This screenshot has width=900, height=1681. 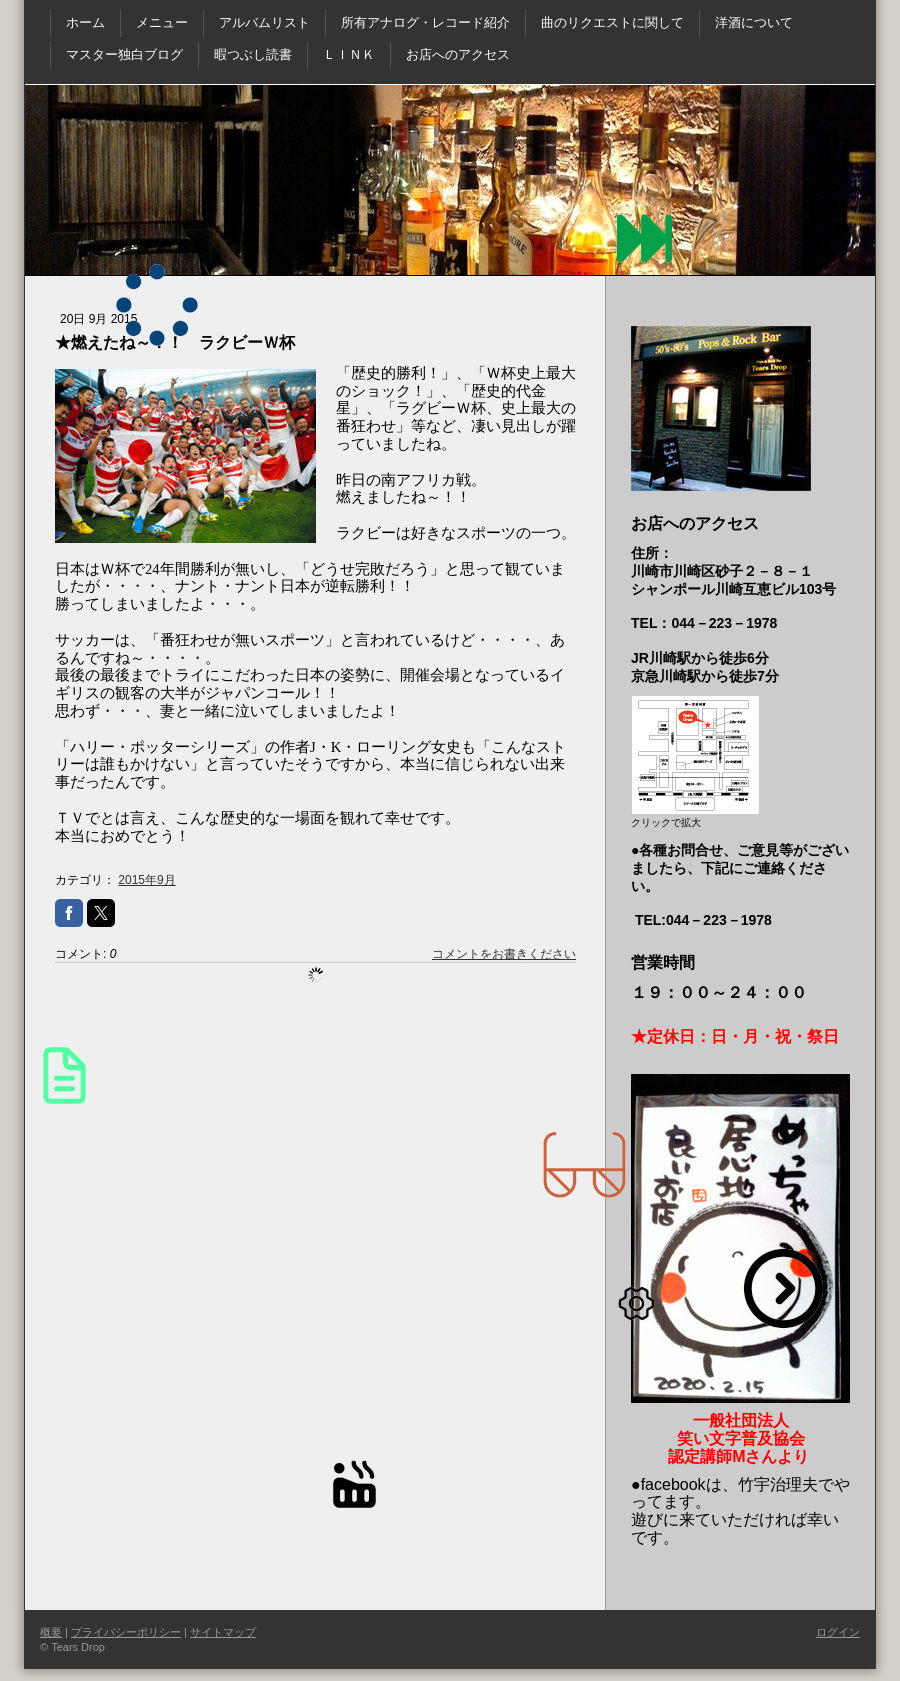 What do you see at coordinates (354, 1483) in the screenshot?
I see `access spa or hot tub amenities` at bounding box center [354, 1483].